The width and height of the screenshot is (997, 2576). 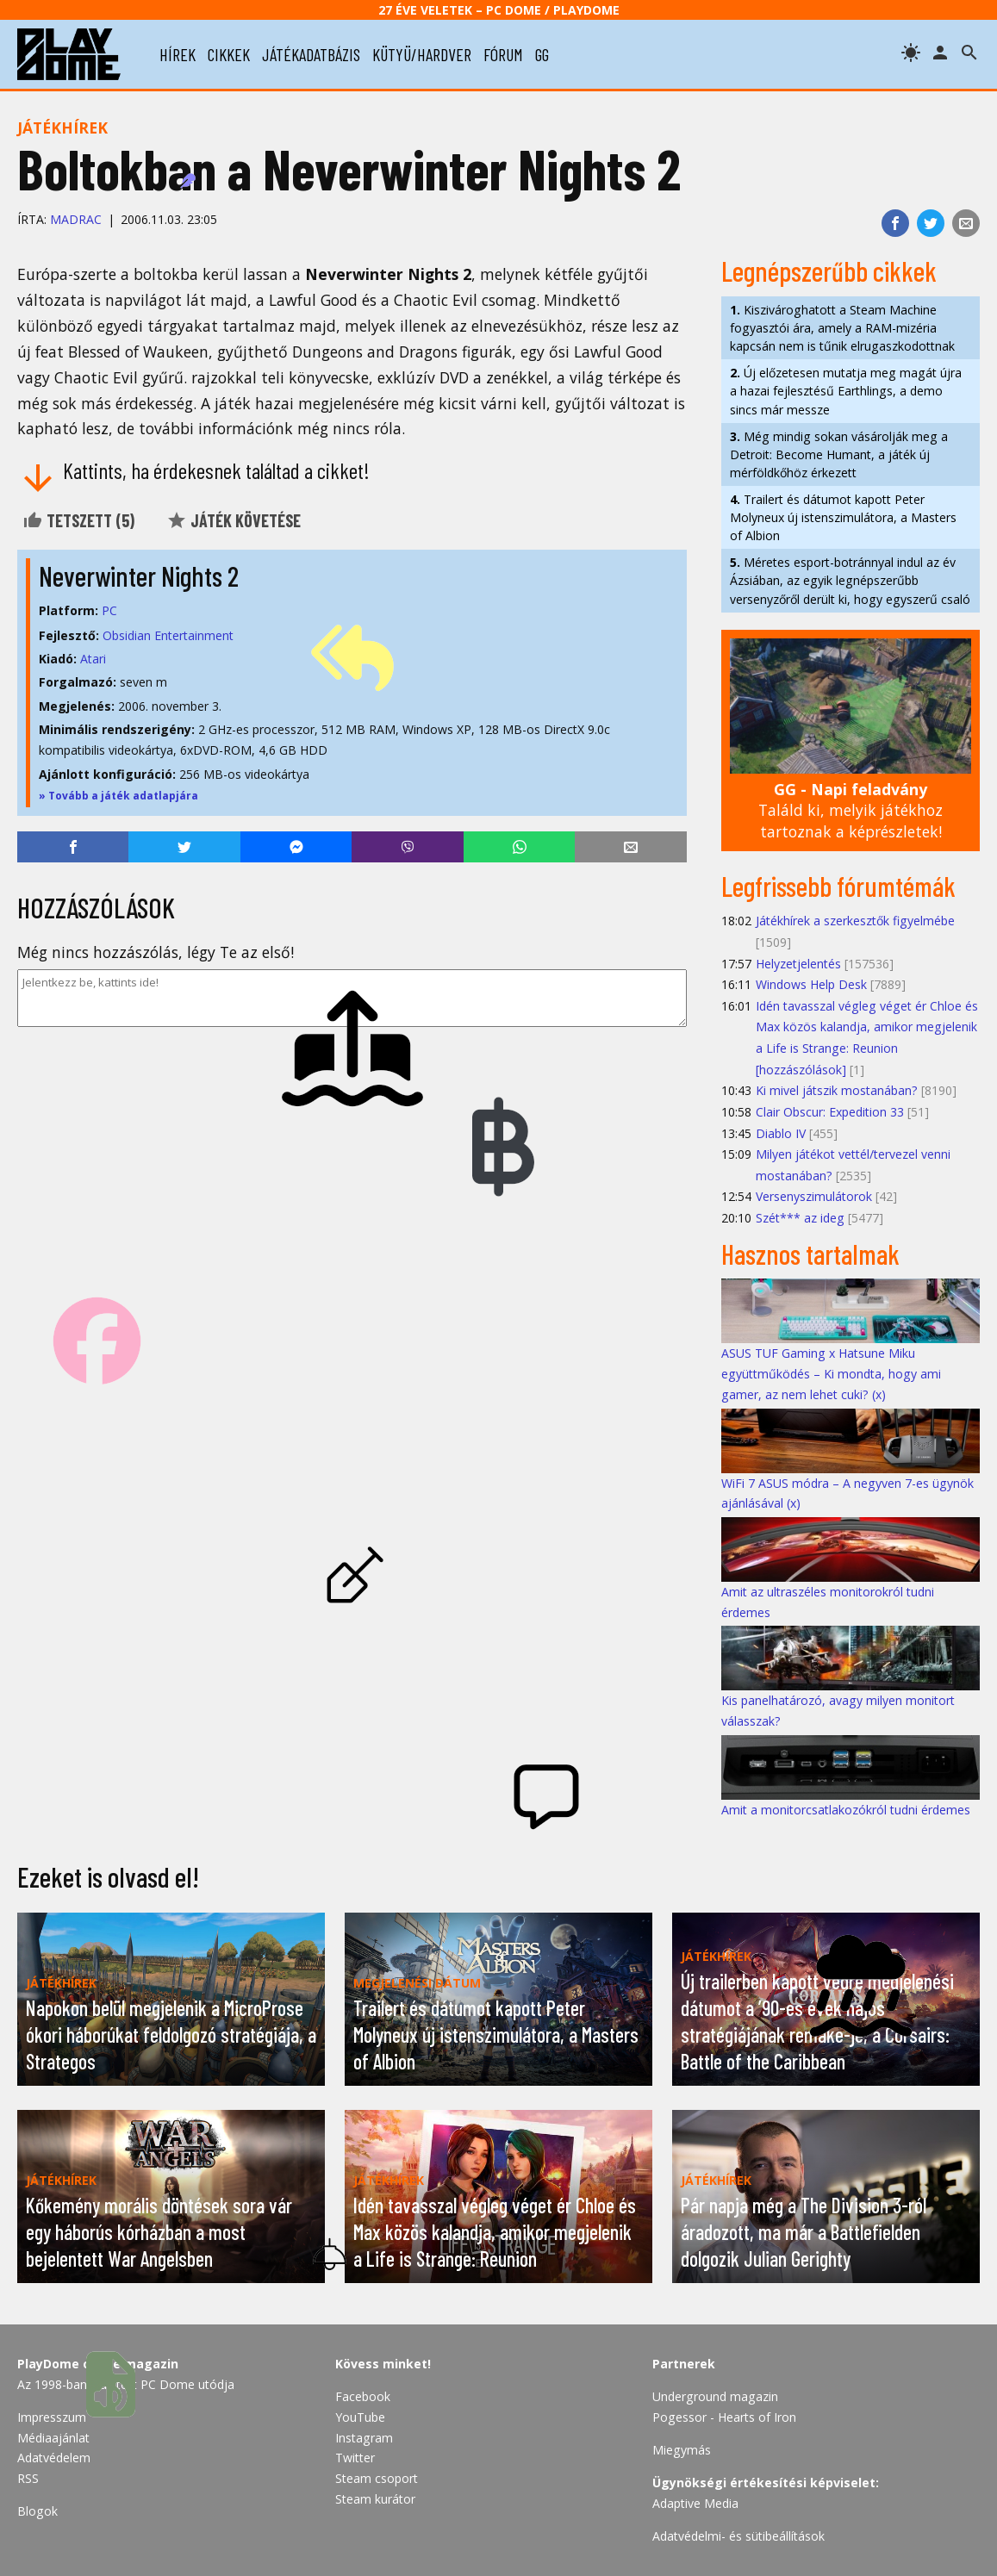 I want to click on compose a new message or post, so click(x=188, y=181).